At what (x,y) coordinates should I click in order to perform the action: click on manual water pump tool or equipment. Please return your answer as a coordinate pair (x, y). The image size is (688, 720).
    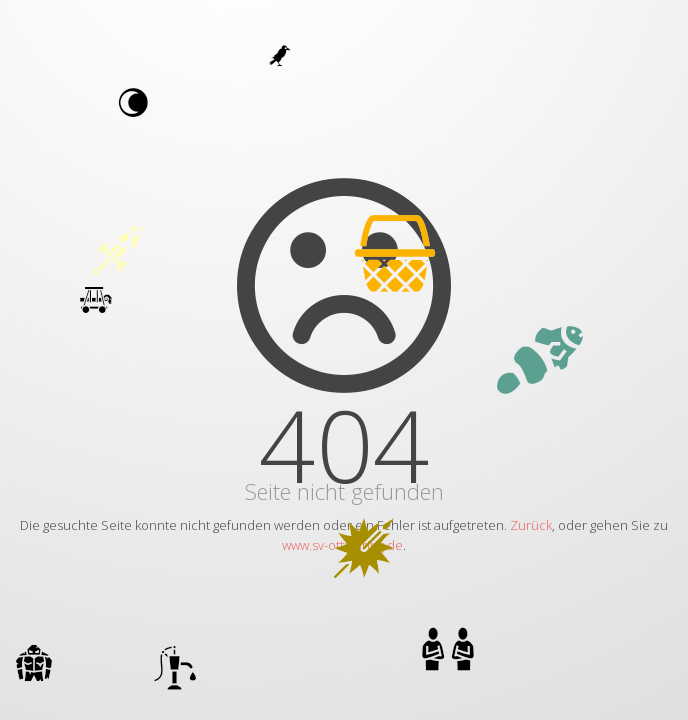
    Looking at the image, I should click on (174, 667).